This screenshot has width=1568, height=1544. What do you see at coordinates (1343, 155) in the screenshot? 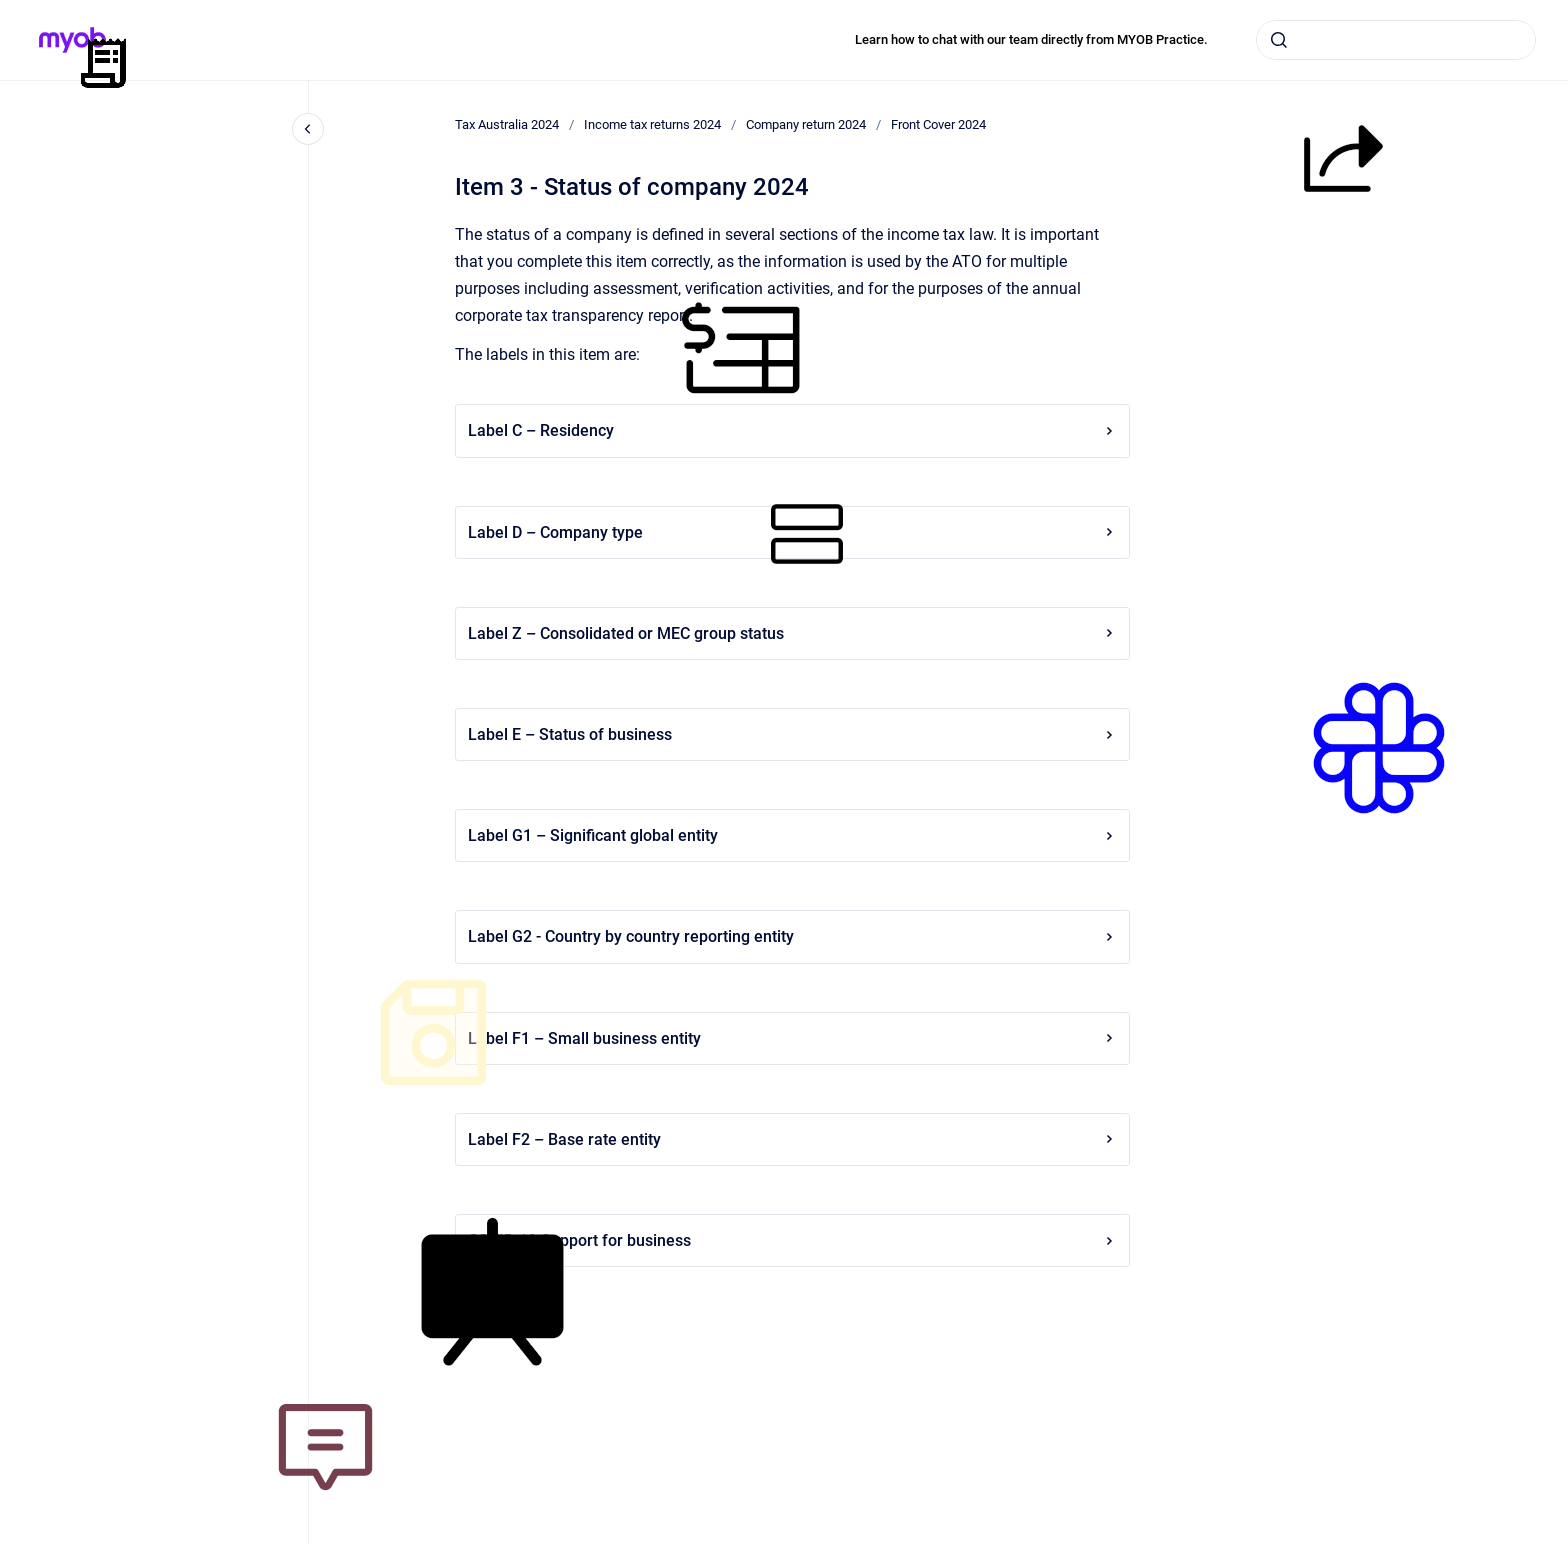
I see `share this content` at bounding box center [1343, 155].